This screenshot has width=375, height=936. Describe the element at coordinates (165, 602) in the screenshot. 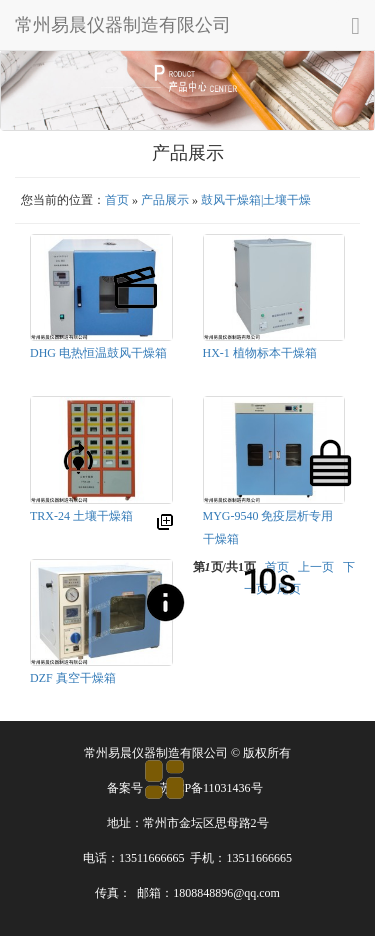

I see `view more information` at that location.